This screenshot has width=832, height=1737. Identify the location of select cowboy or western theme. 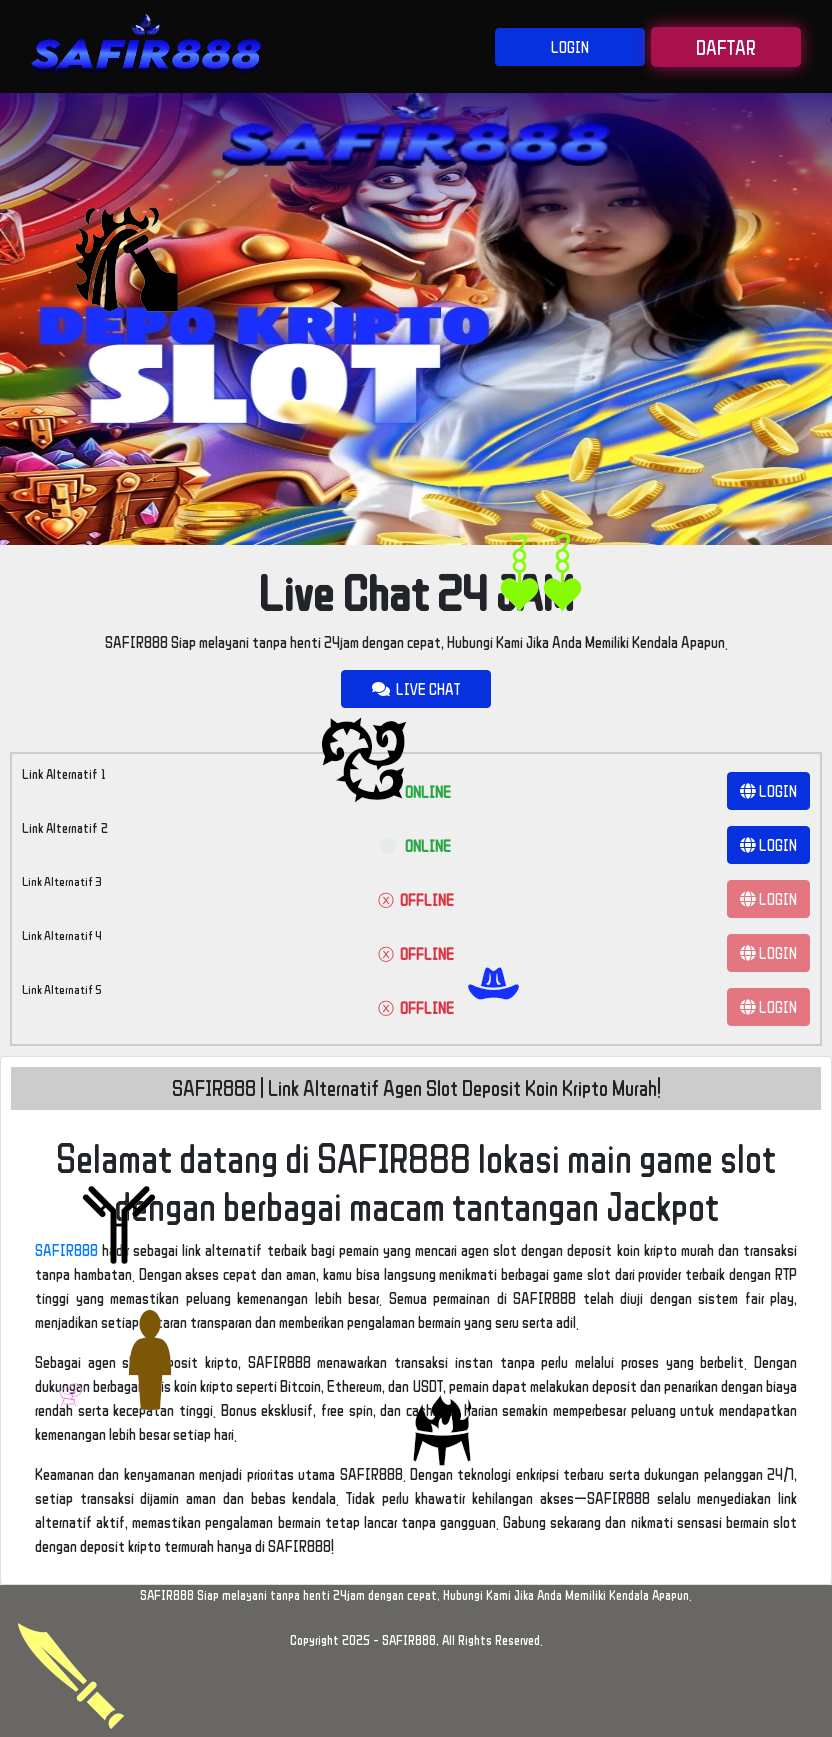
(493, 983).